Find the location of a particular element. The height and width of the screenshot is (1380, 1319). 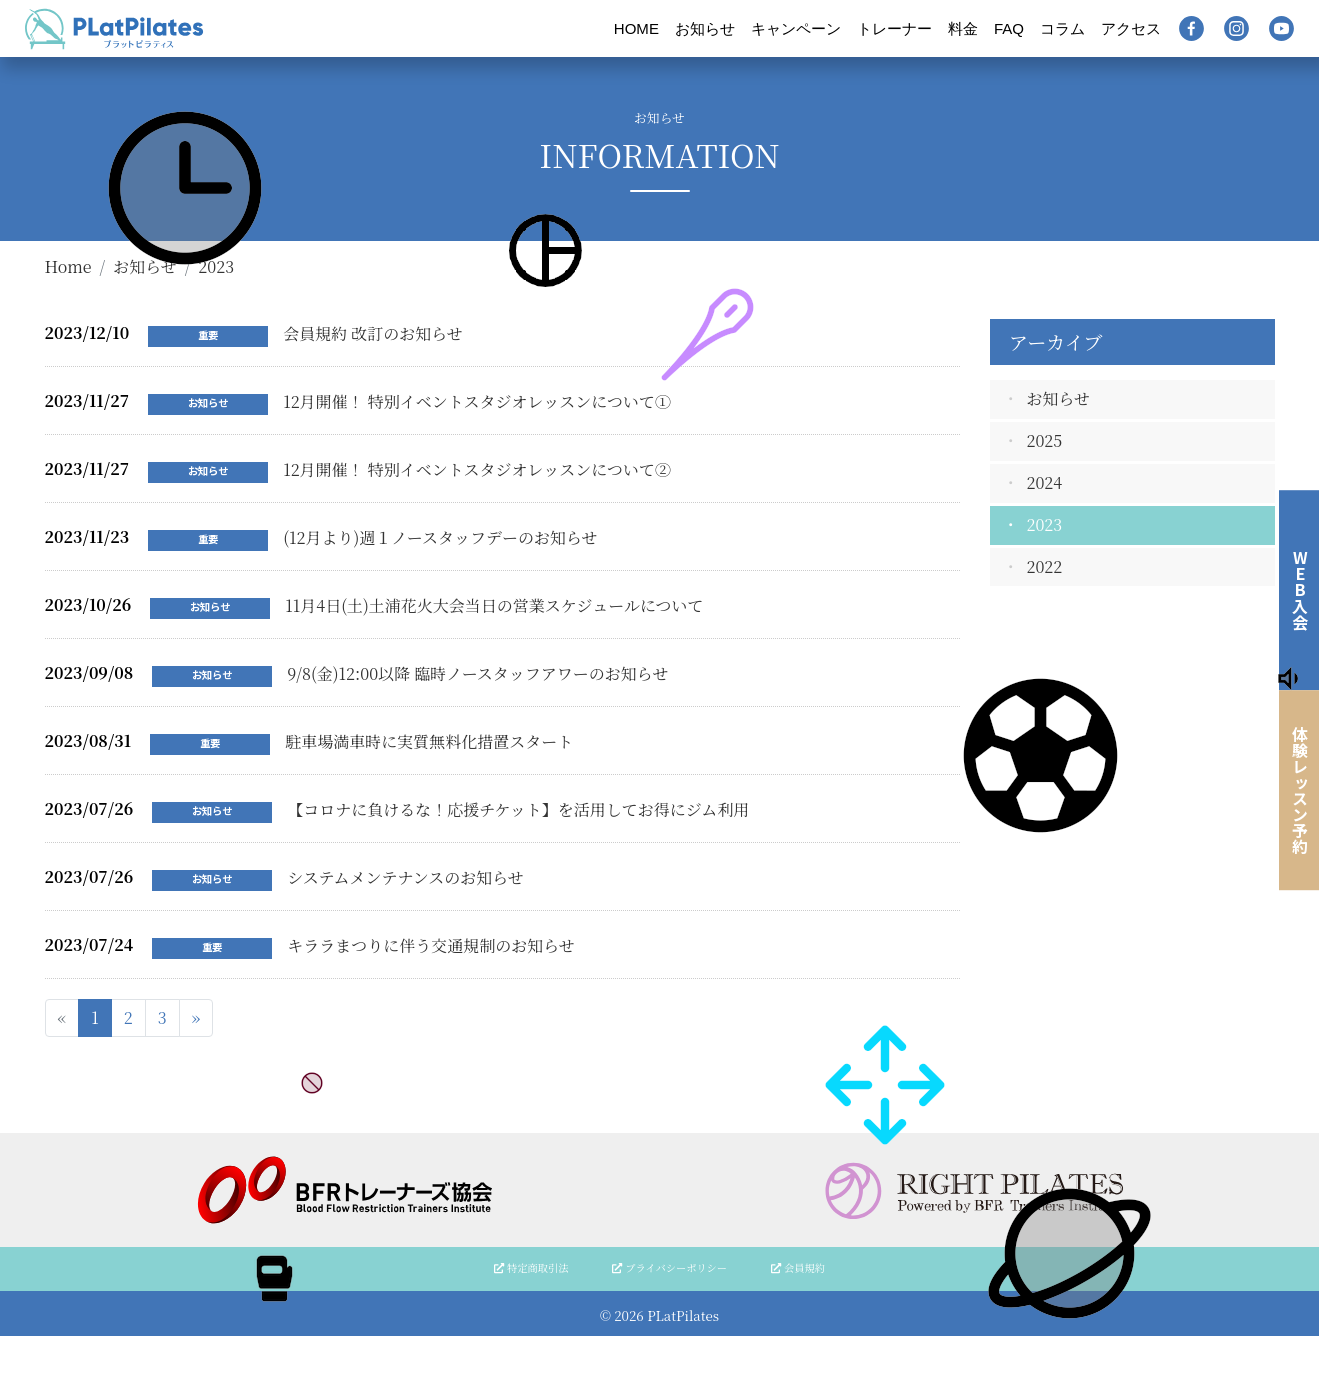

view current time is located at coordinates (185, 188).